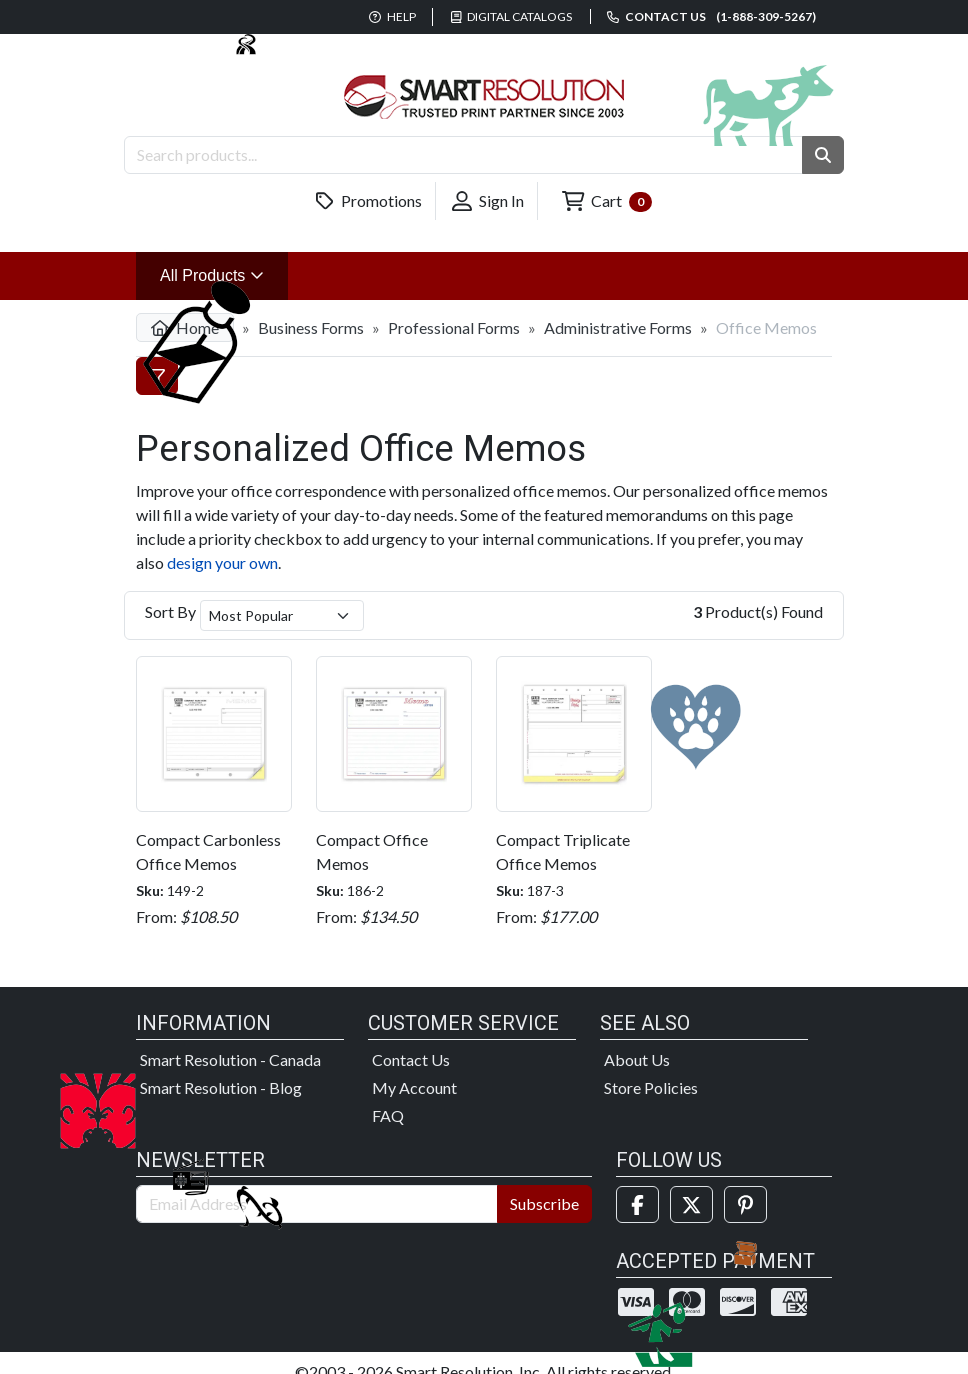 The image size is (968, 1374). What do you see at coordinates (259, 1207) in the screenshot?
I see `use vine whip ability or attack` at bounding box center [259, 1207].